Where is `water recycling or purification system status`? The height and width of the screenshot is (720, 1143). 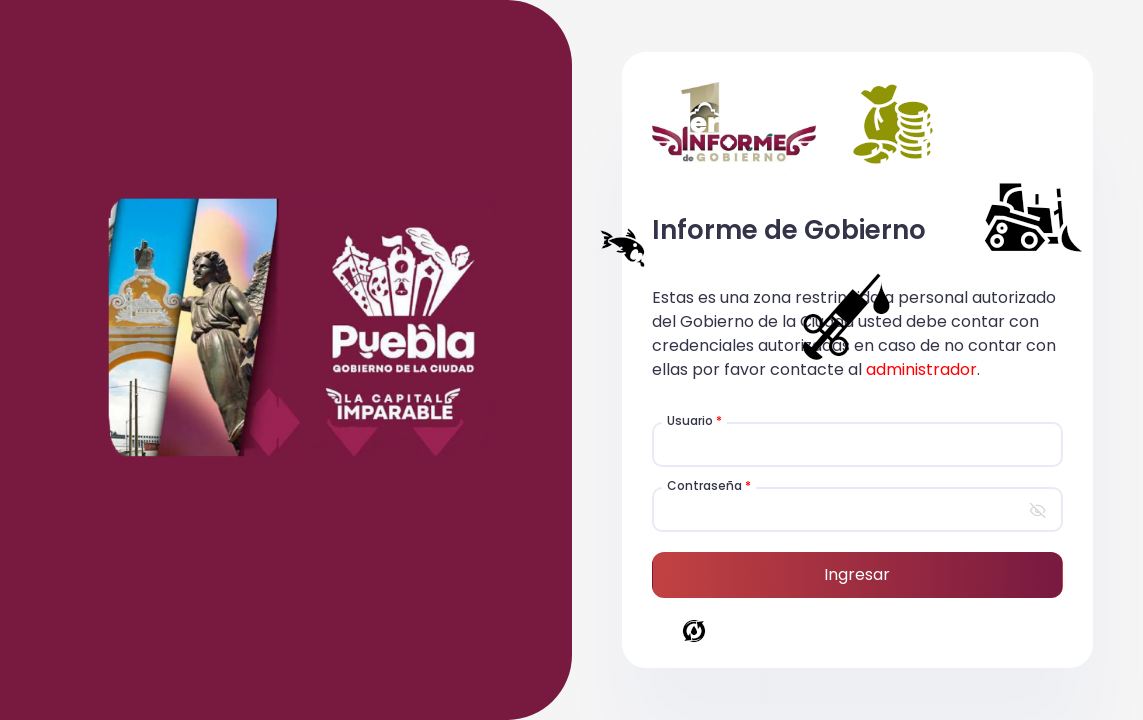
water recycling or purification system status is located at coordinates (694, 631).